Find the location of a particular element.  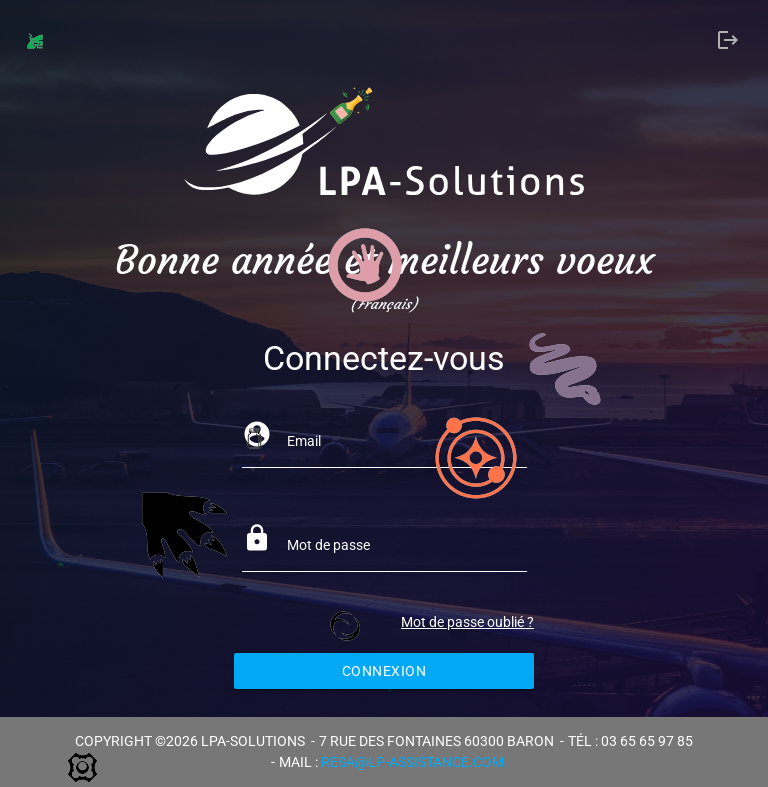

indicates a beast or creature ability in a game interface is located at coordinates (345, 626).